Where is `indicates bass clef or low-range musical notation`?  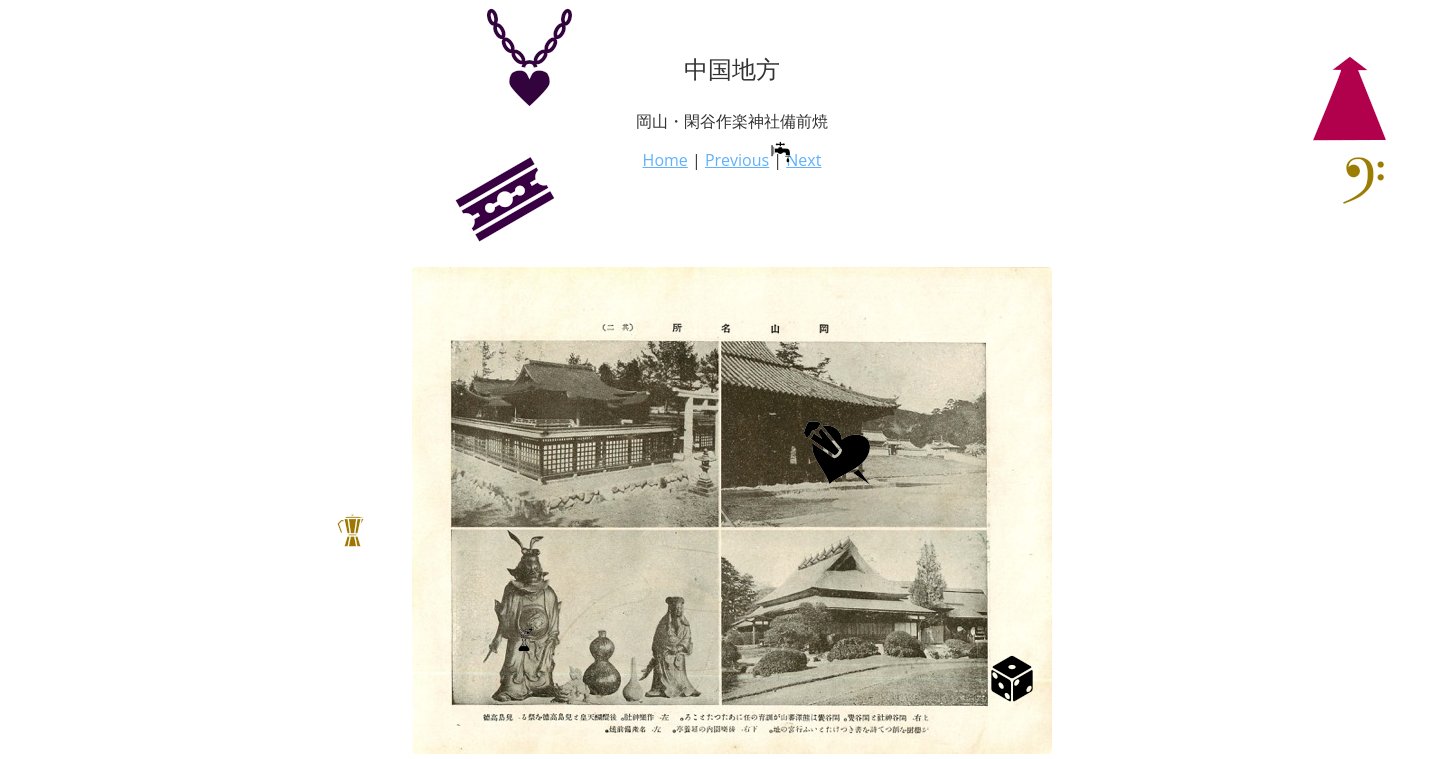
indicates bass clef or low-range musical notation is located at coordinates (1363, 180).